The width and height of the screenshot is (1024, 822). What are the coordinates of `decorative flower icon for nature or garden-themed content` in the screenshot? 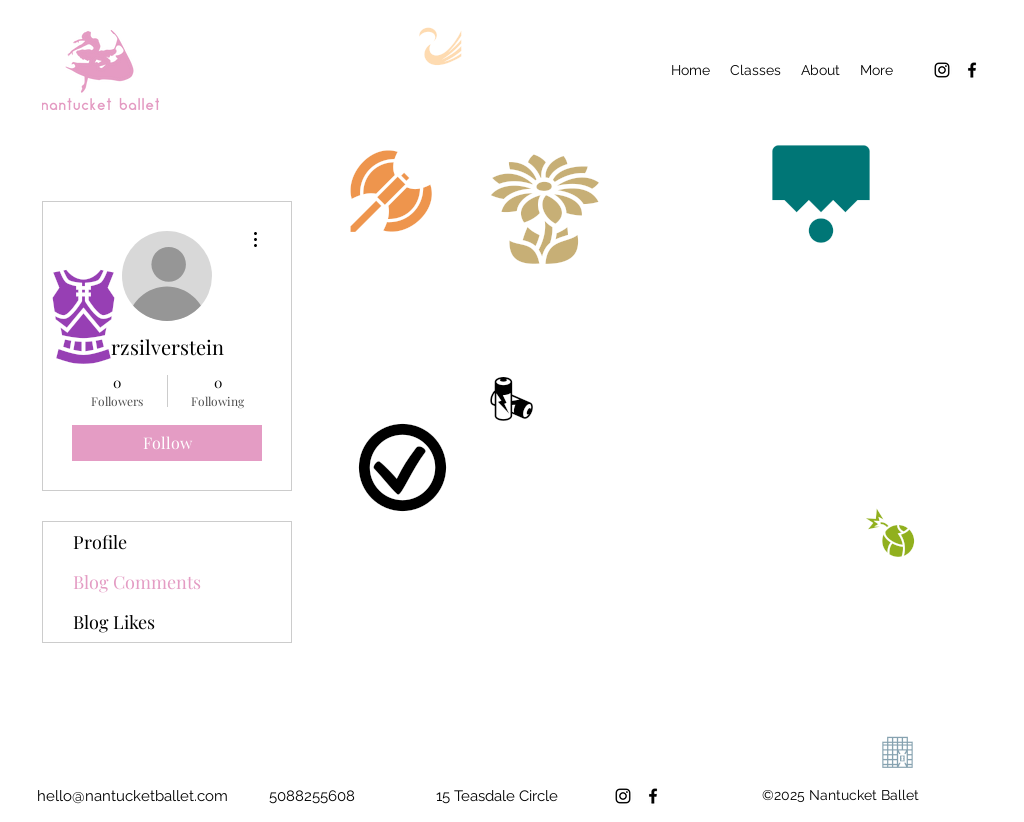 It's located at (544, 207).